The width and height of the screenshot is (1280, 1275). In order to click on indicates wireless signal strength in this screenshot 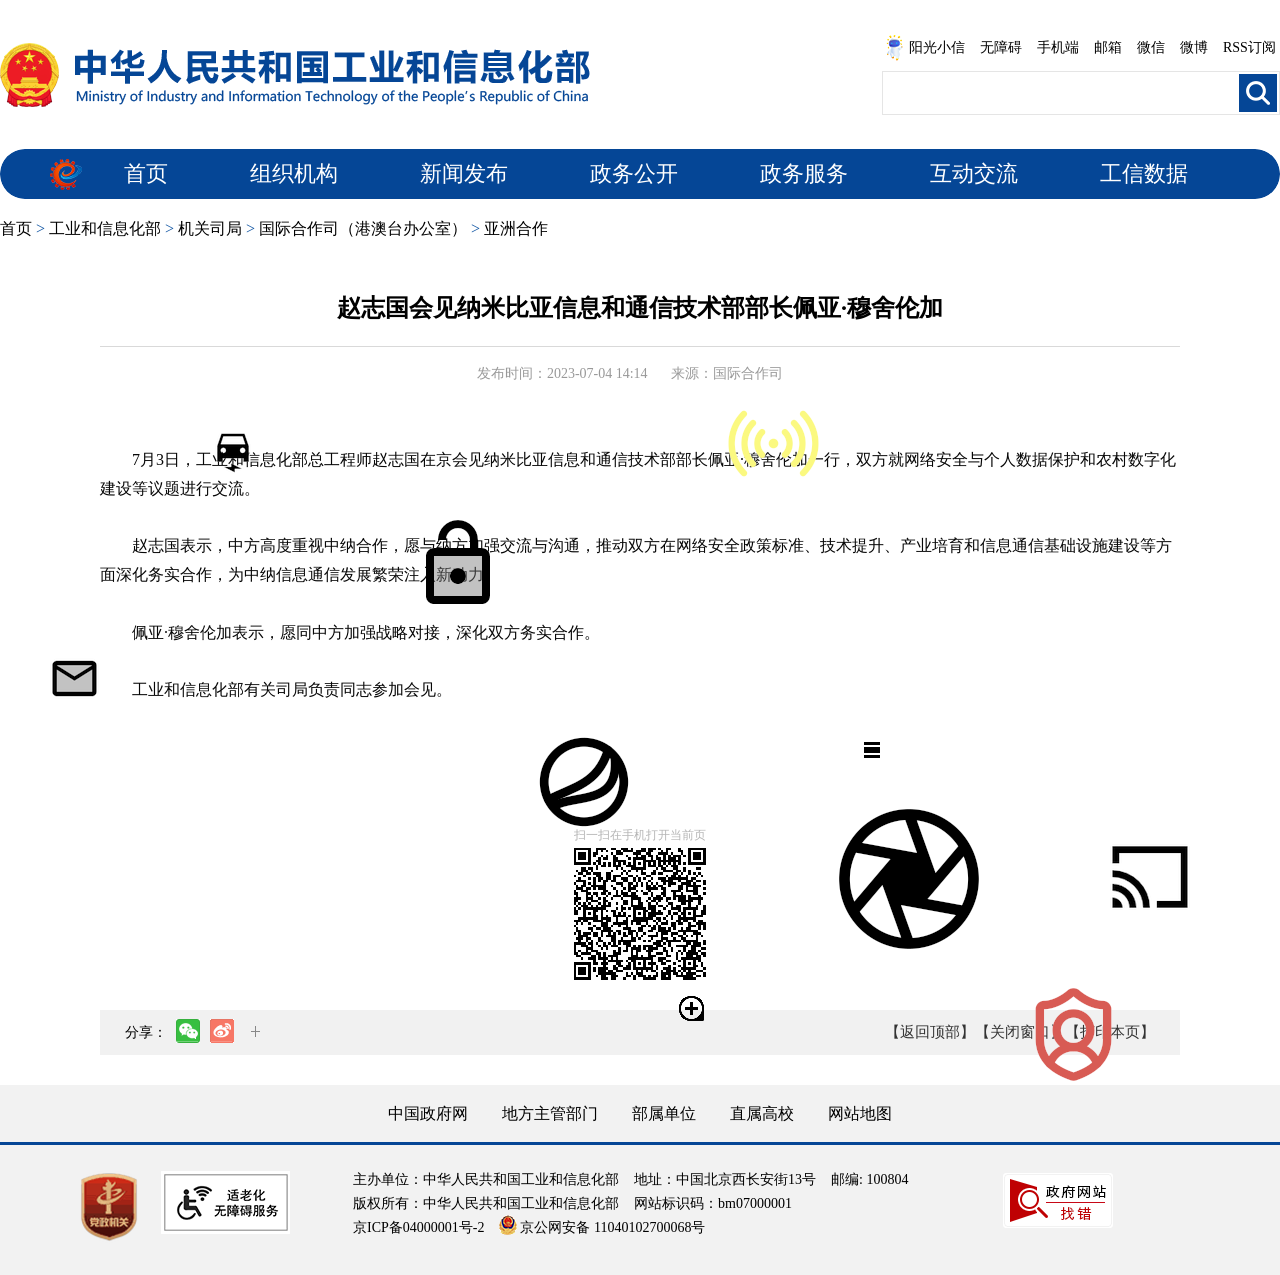, I will do `click(773, 443)`.